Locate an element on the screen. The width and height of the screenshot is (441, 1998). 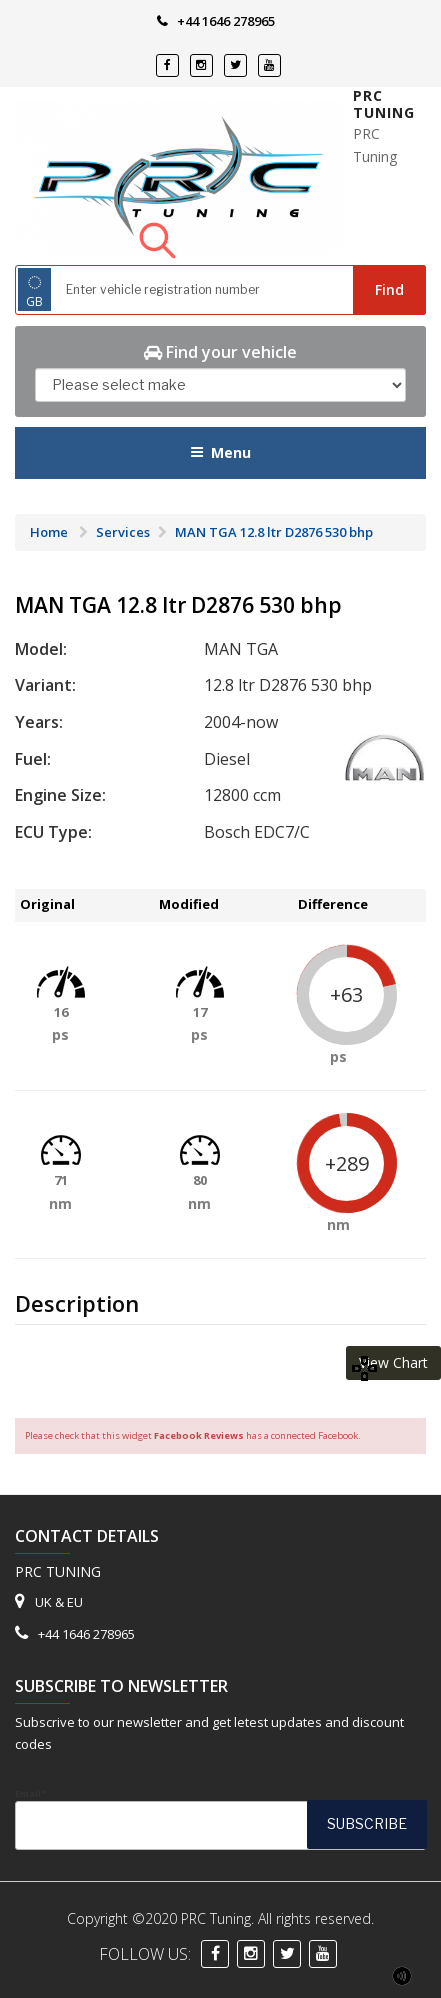
search for content or items is located at coordinates (157, 240).